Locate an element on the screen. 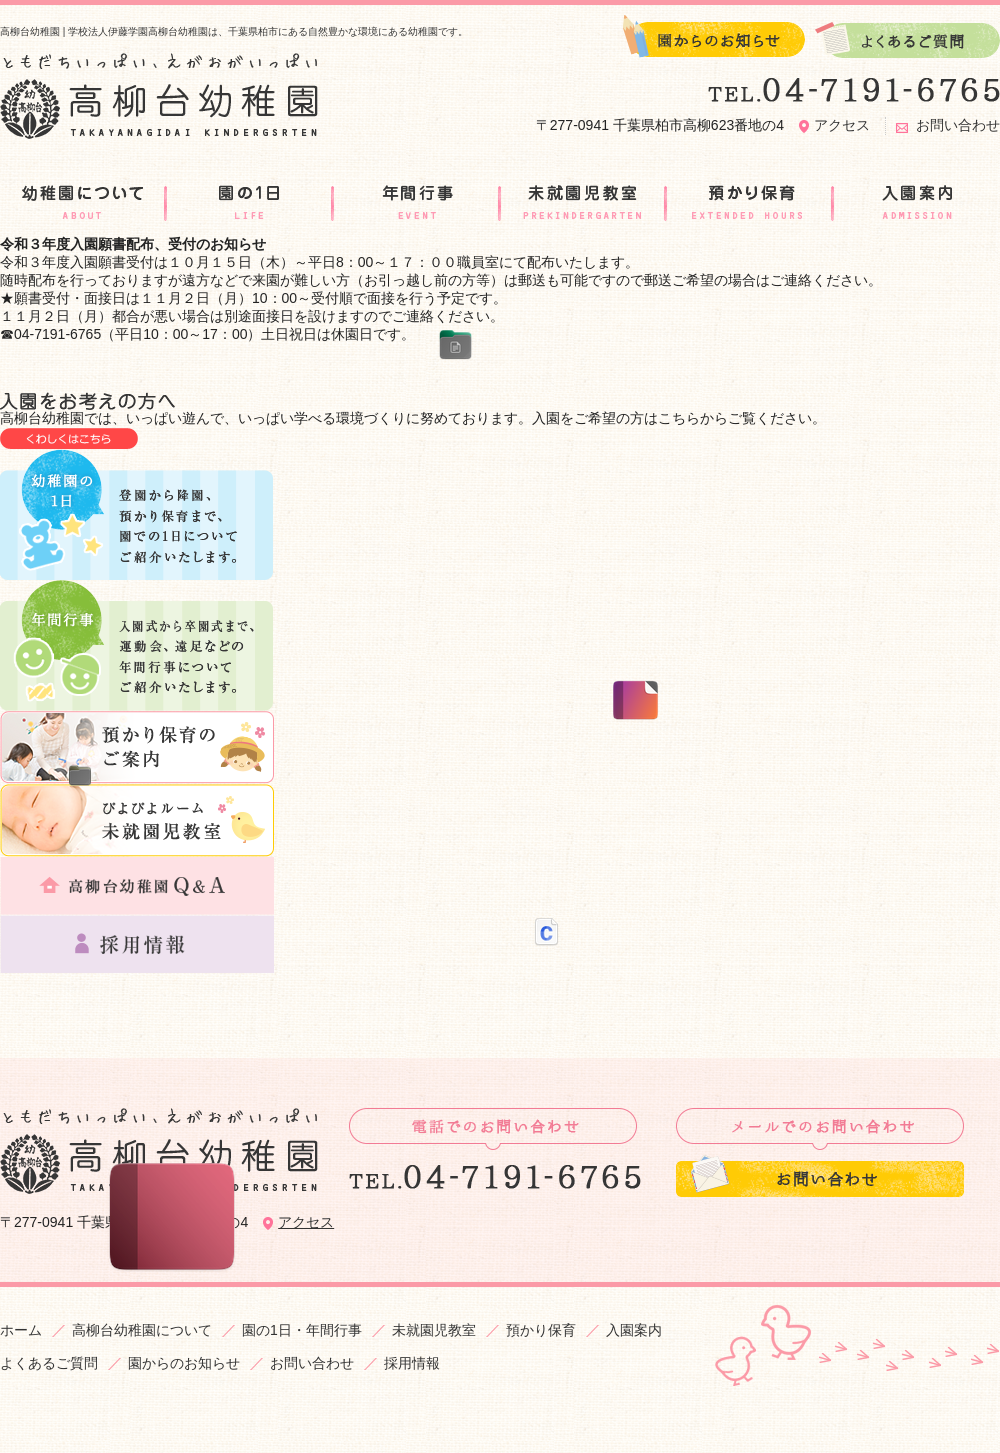 This screenshot has width=1000, height=1453. a C programming language source file is located at coordinates (546, 931).